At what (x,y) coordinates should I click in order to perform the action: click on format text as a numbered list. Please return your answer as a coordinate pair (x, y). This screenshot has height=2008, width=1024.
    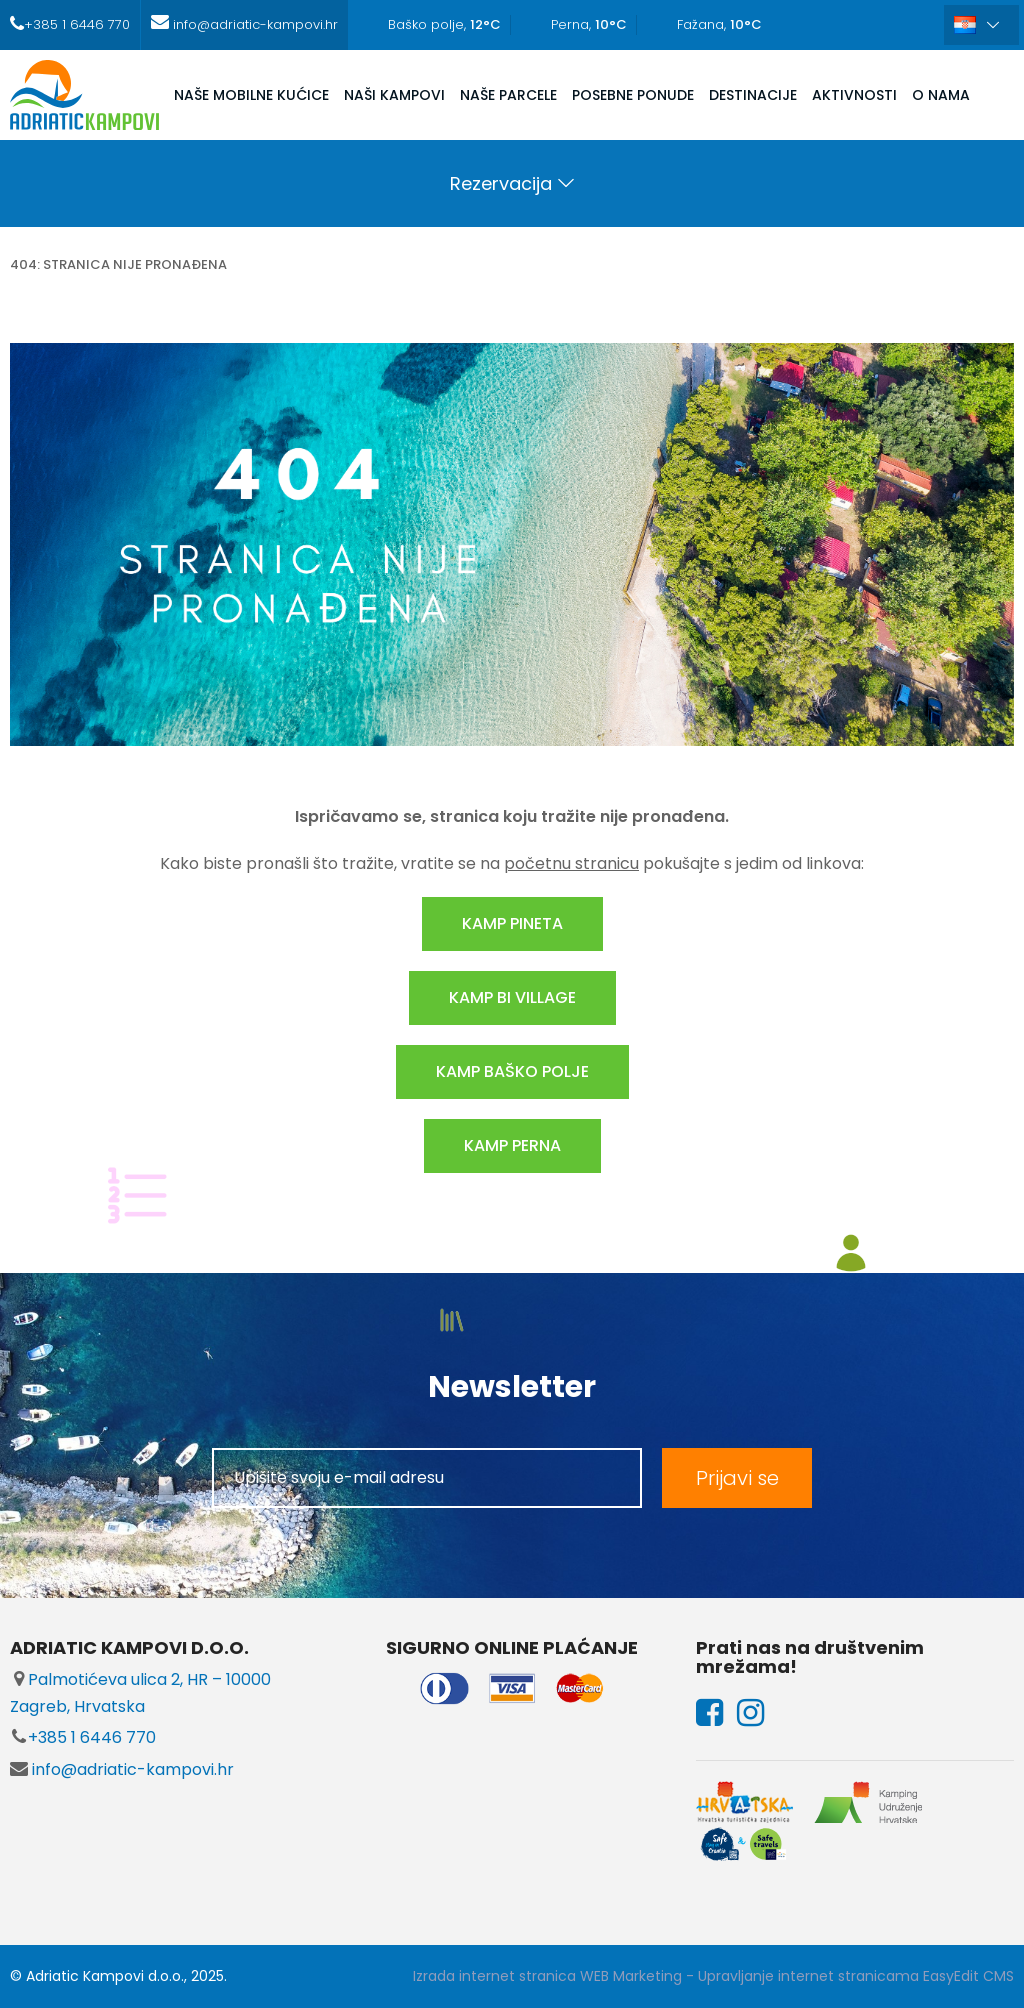
    Looking at the image, I should click on (138, 1195).